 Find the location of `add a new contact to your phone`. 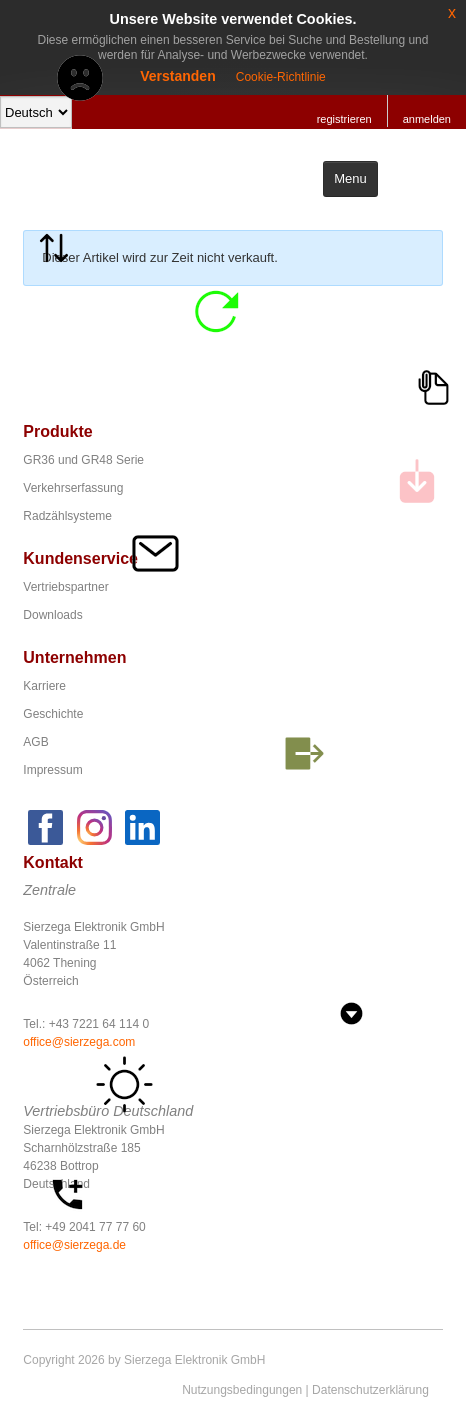

add a new contact to your phone is located at coordinates (67, 1194).